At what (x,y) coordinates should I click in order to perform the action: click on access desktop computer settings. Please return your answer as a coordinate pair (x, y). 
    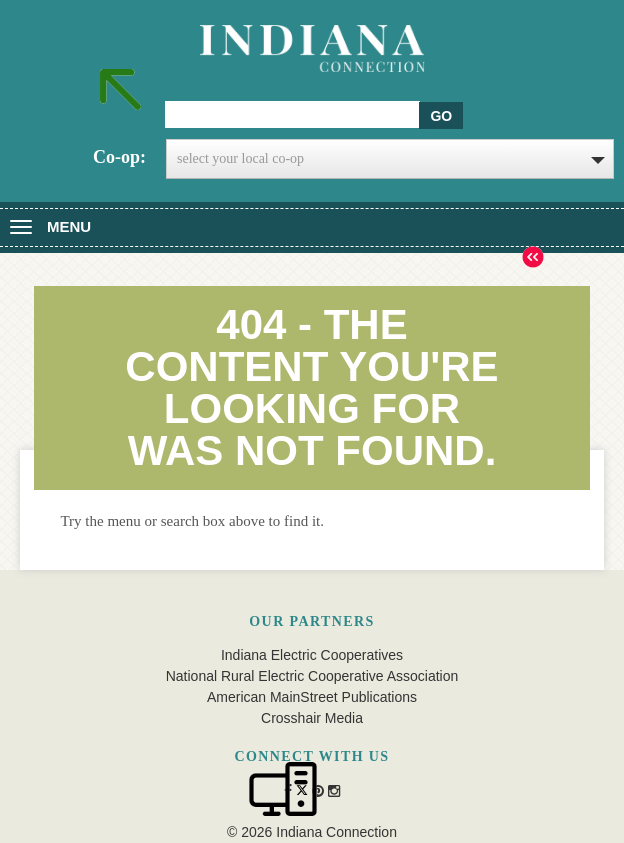
    Looking at the image, I should click on (283, 789).